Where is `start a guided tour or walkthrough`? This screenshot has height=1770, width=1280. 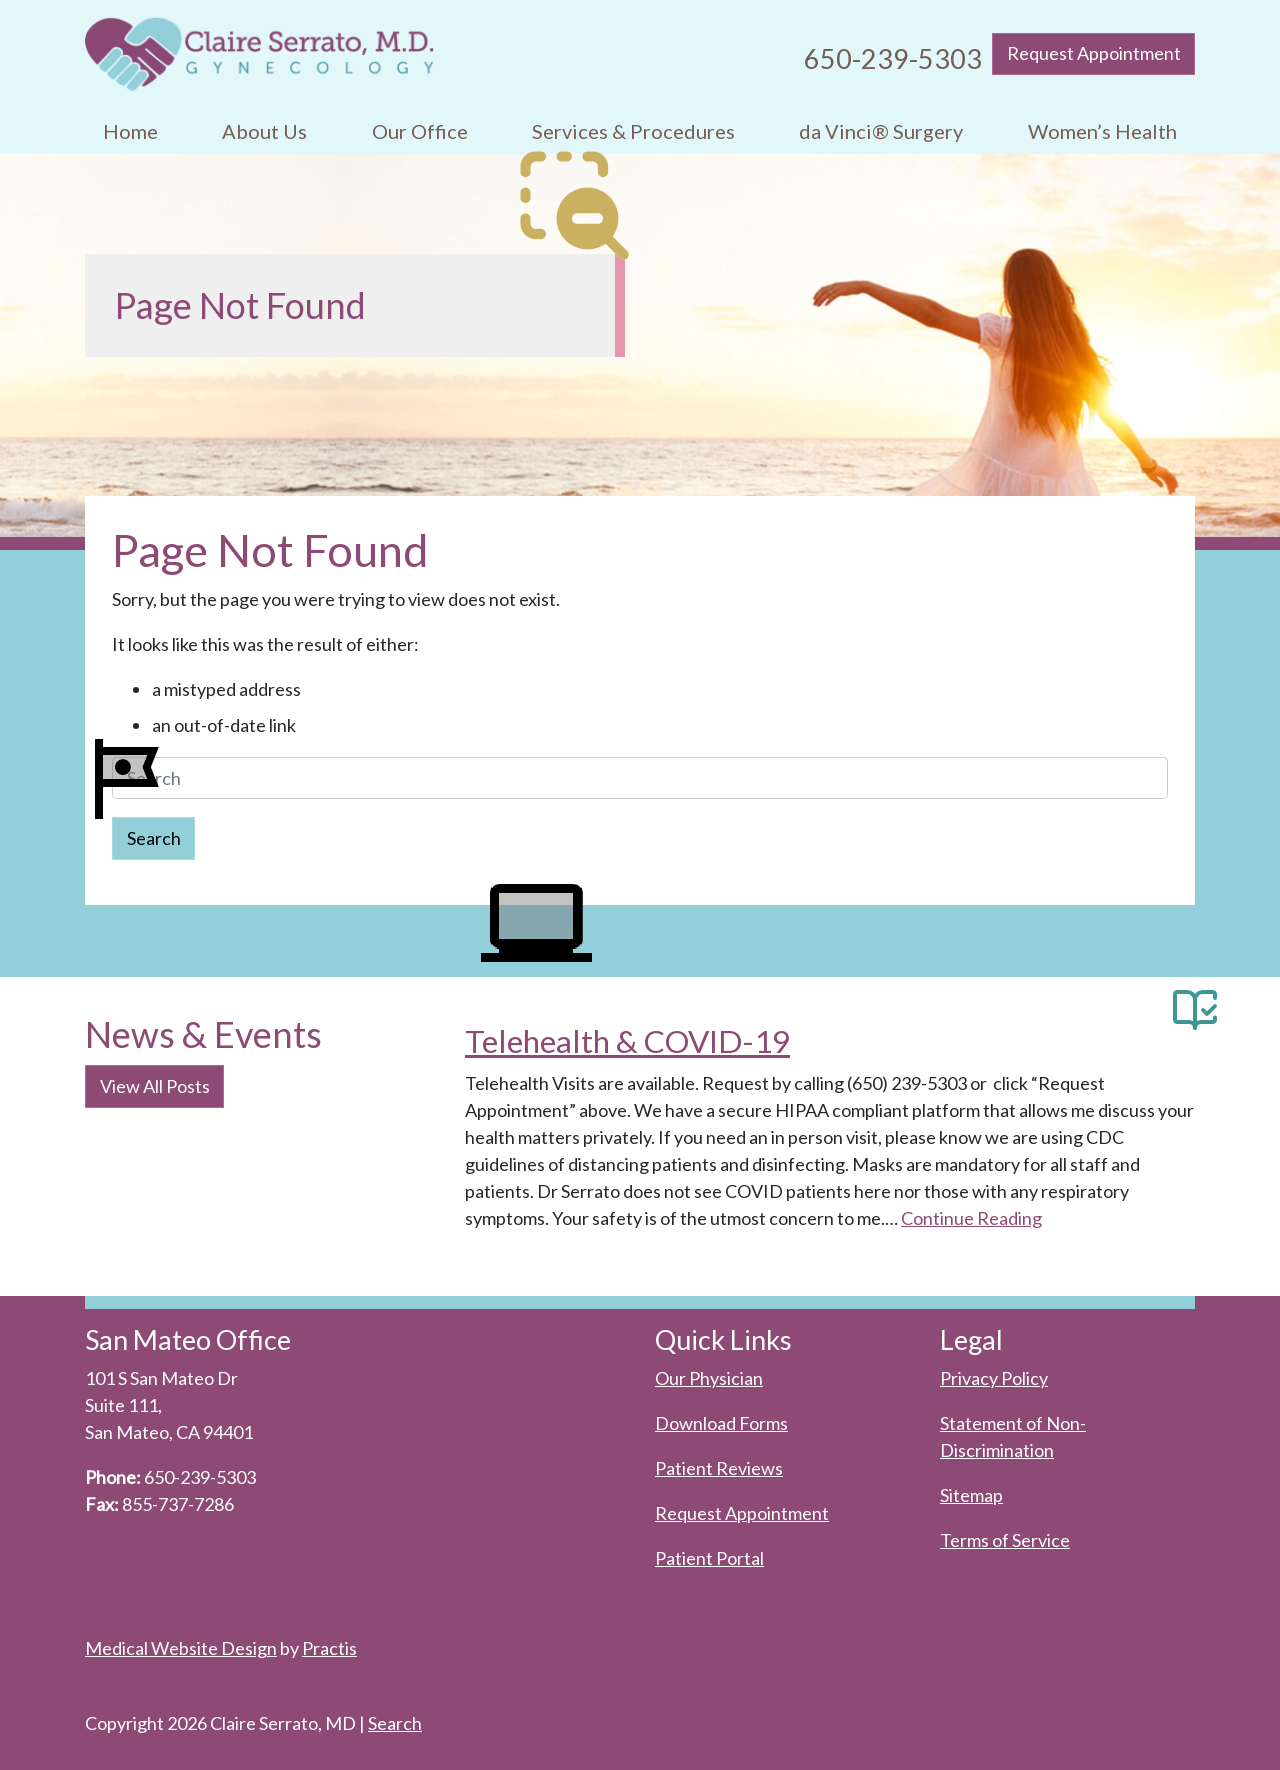 start a guided tour or walkthrough is located at coordinates (123, 779).